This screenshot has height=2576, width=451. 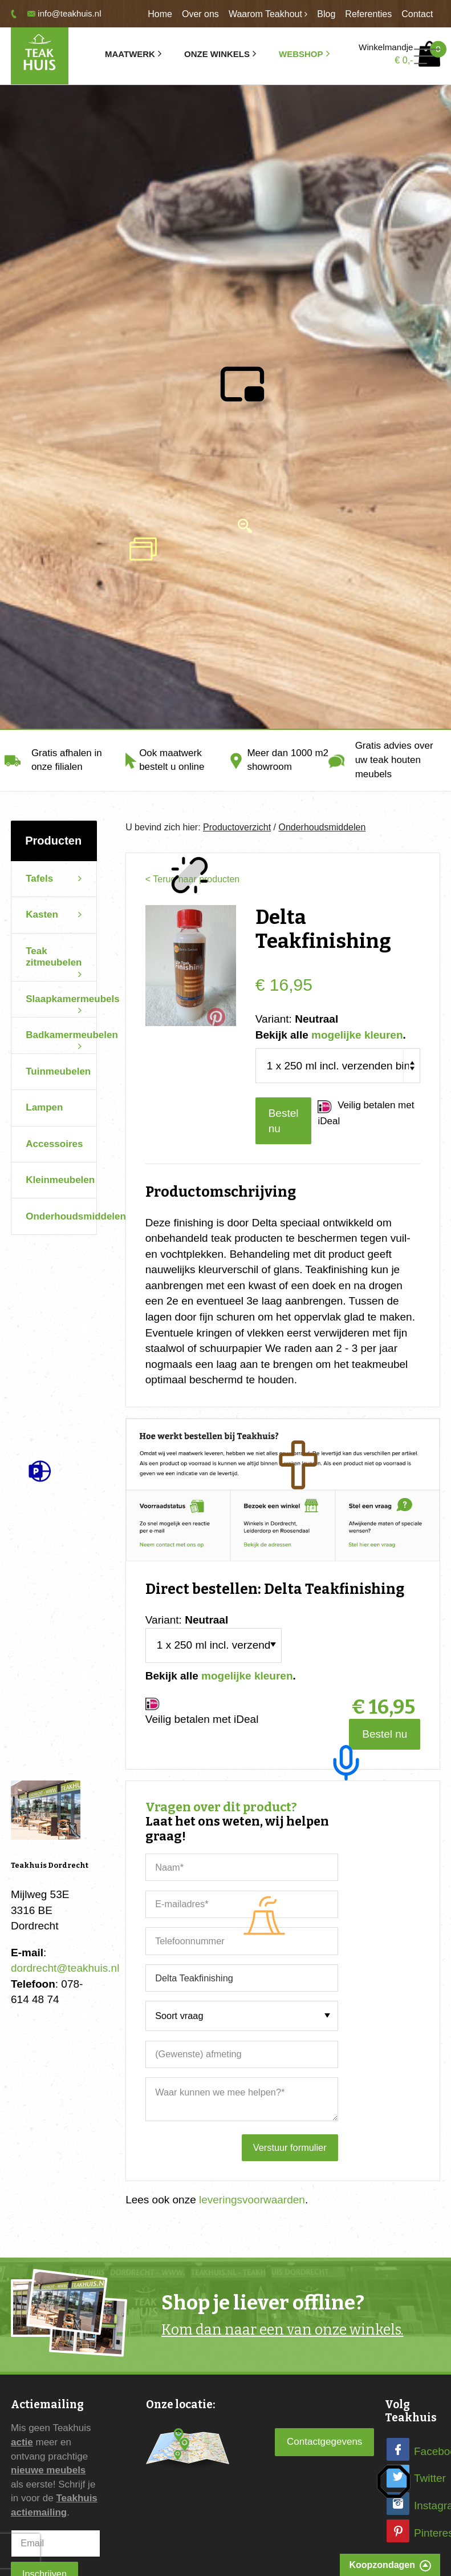 I want to click on disconnect or unlink connected items, so click(x=189, y=875).